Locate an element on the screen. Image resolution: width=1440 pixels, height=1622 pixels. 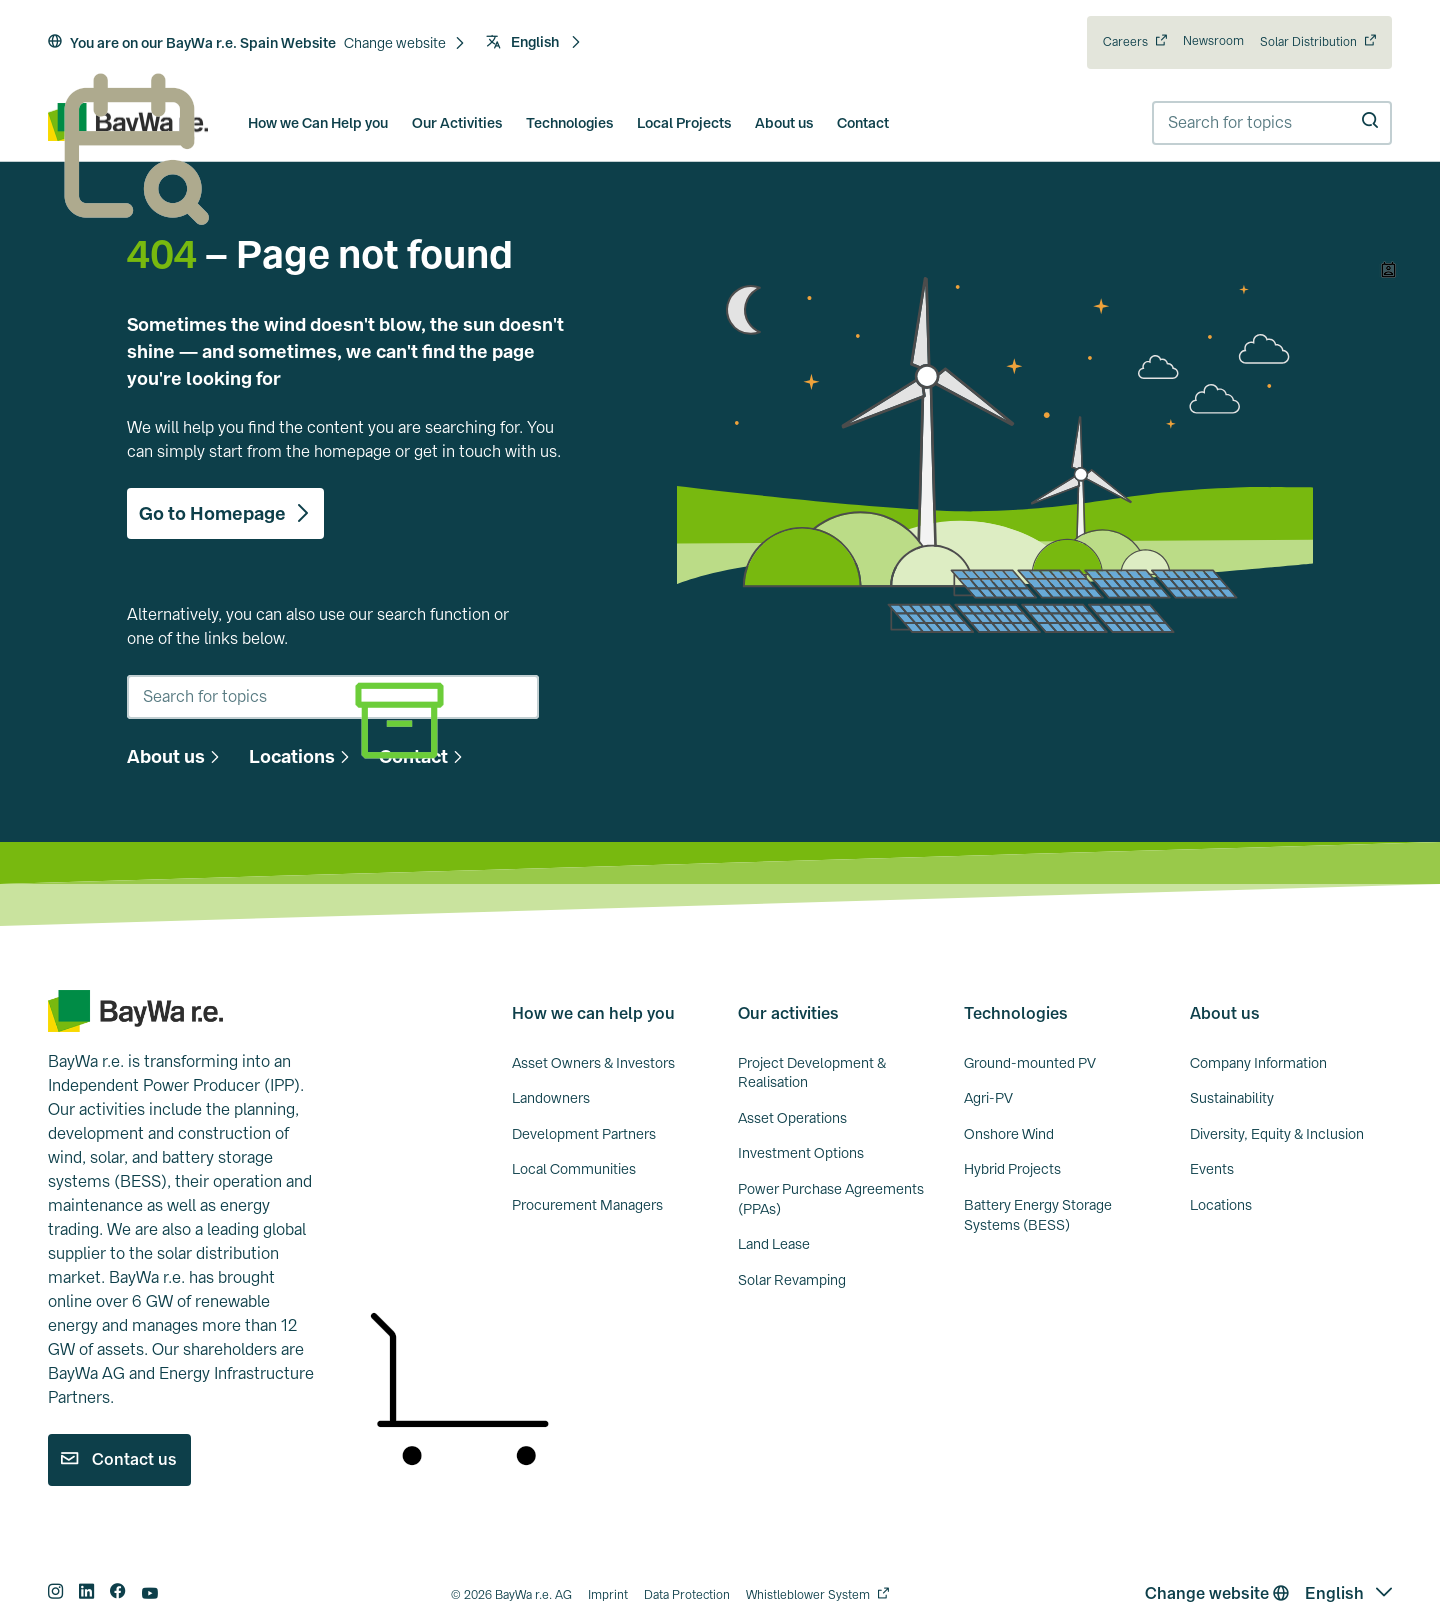
view contact calendar or schedule is located at coordinates (1388, 270).